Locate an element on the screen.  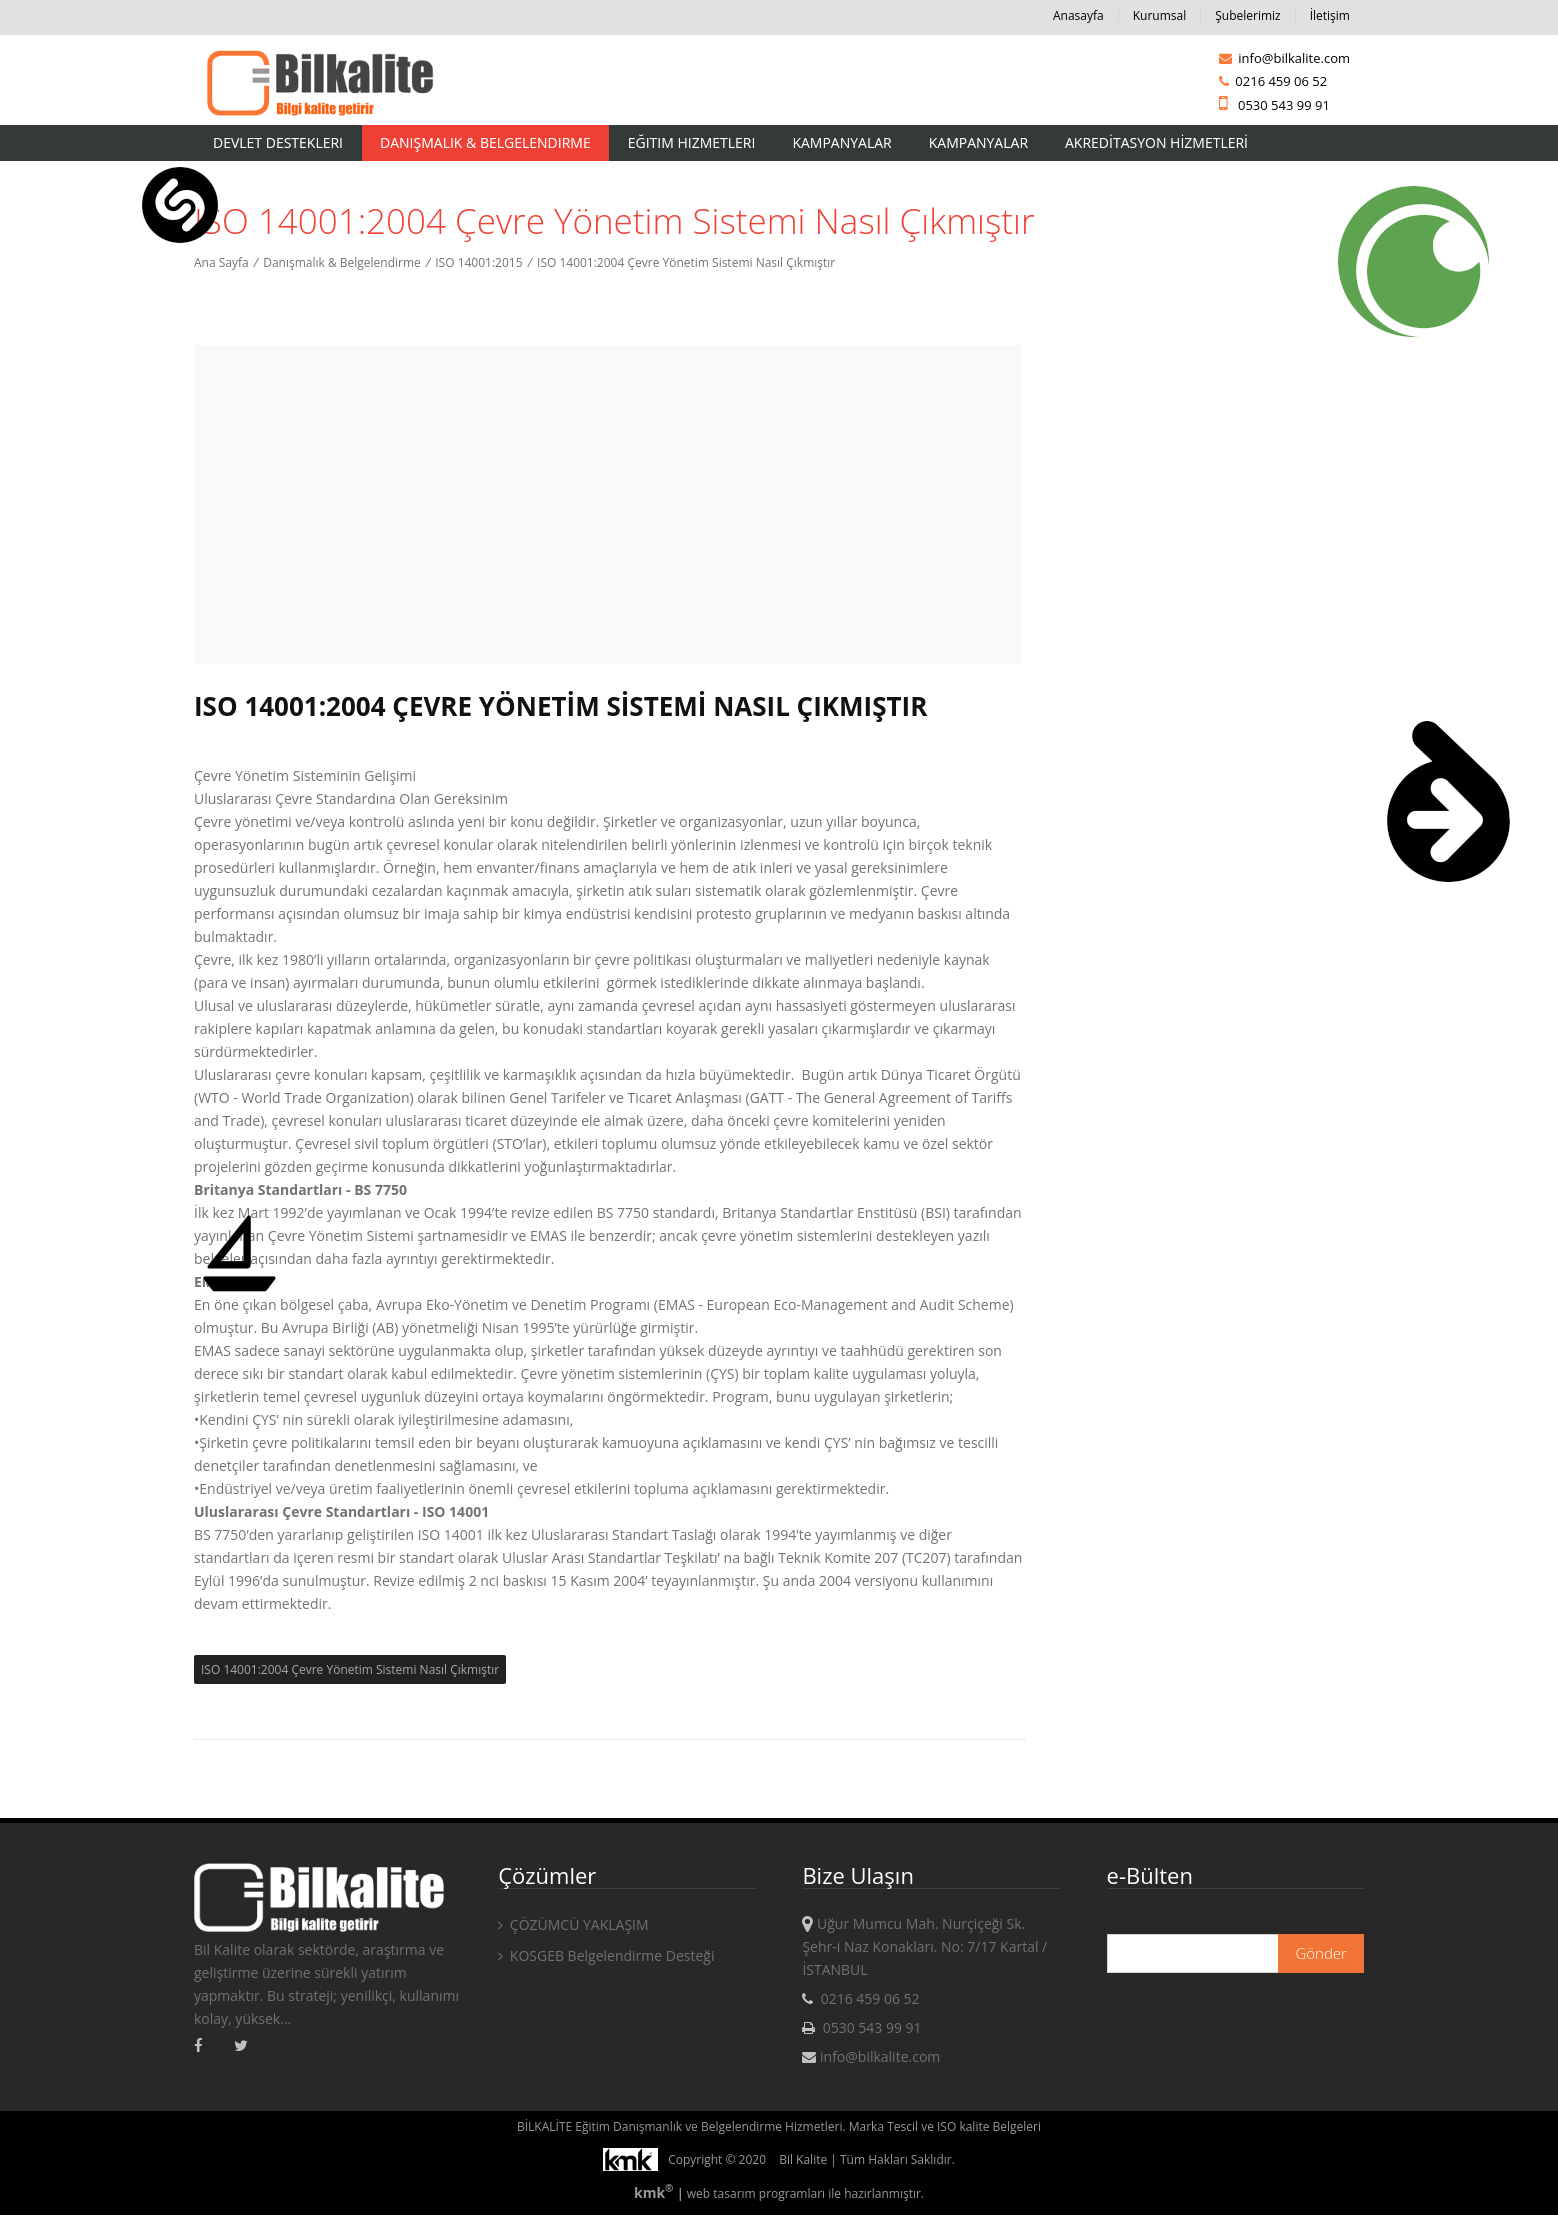
navigate to sailing or boating features is located at coordinates (239, 1253).